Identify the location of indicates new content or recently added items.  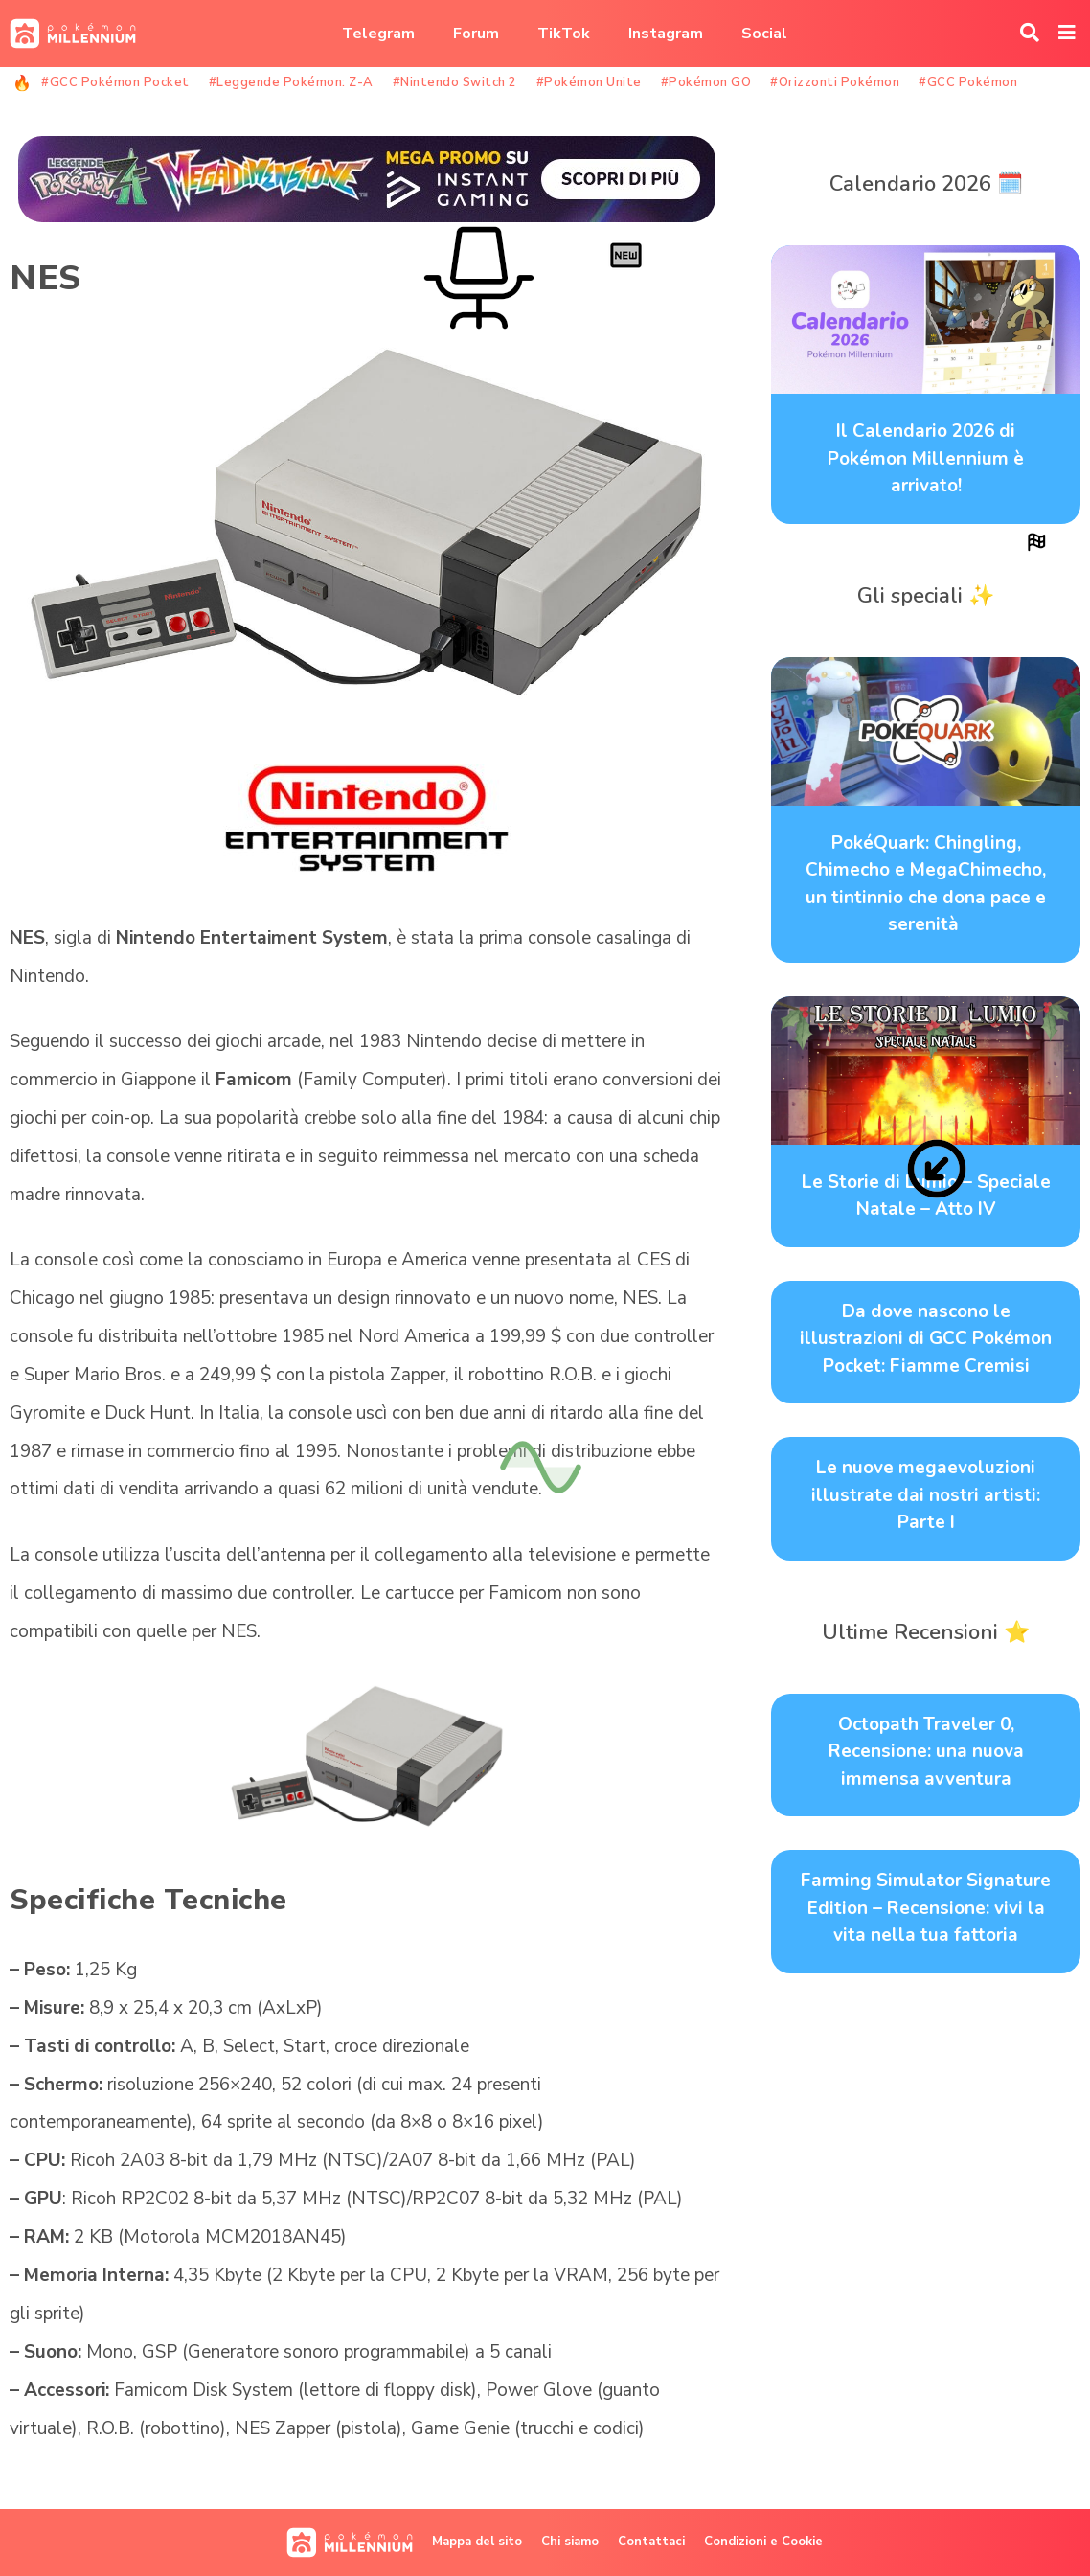
(625, 255).